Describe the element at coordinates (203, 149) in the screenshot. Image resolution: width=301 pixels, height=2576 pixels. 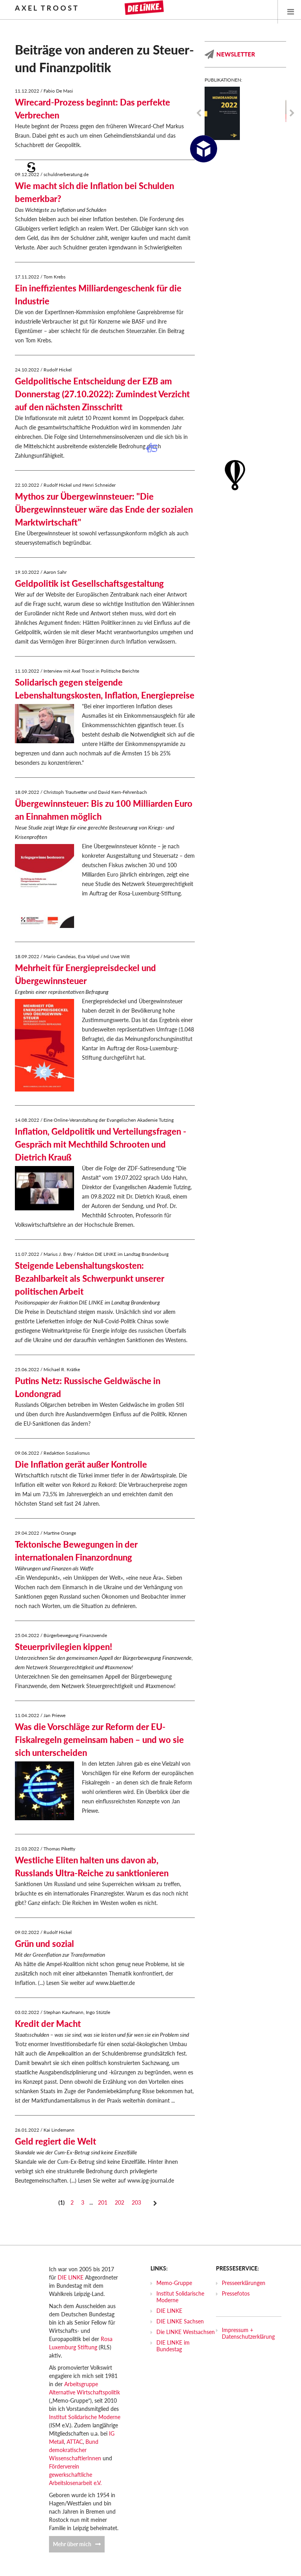
I see `open sketchfab to view 3d models` at that location.